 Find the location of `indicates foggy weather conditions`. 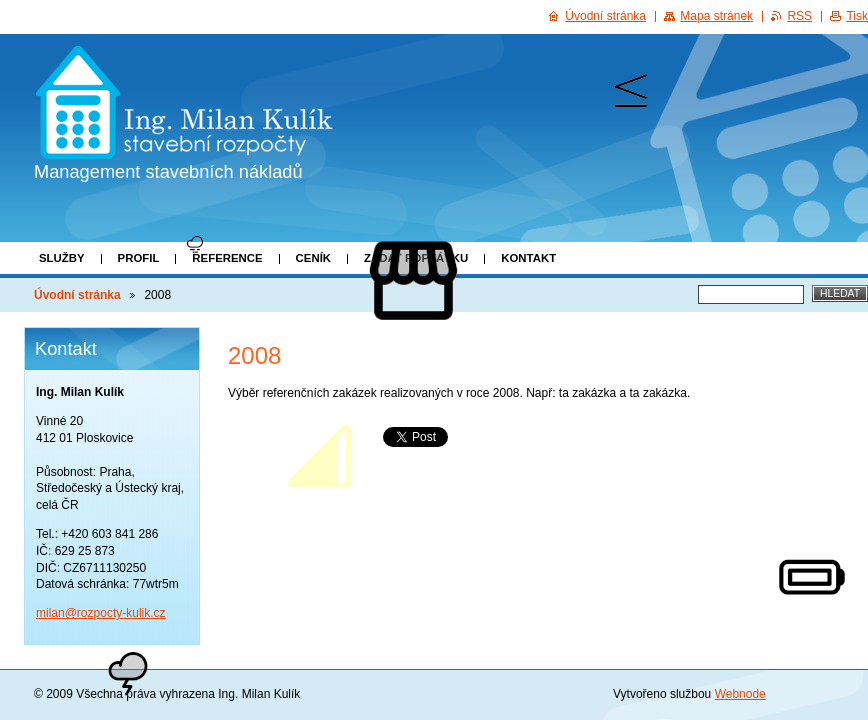

indicates foggy weather conditions is located at coordinates (195, 244).